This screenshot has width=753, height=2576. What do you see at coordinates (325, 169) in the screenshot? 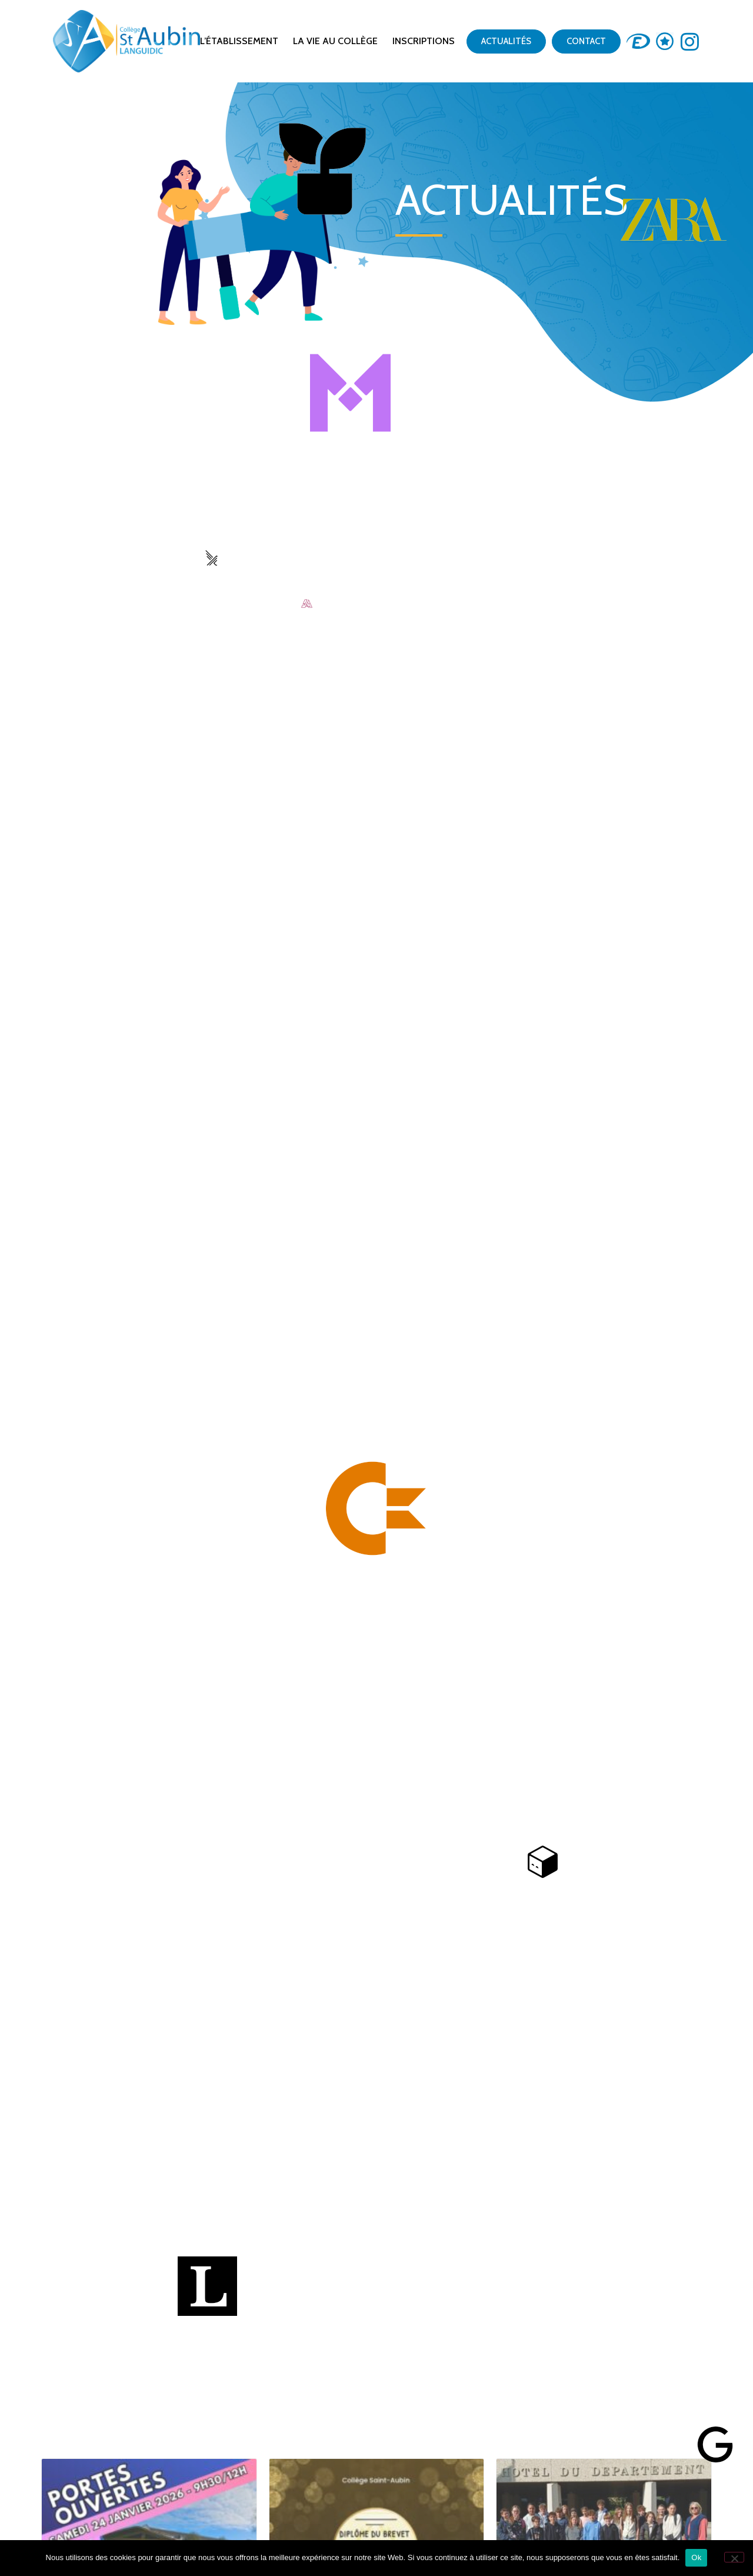
I see `access plant care or gardening features` at bounding box center [325, 169].